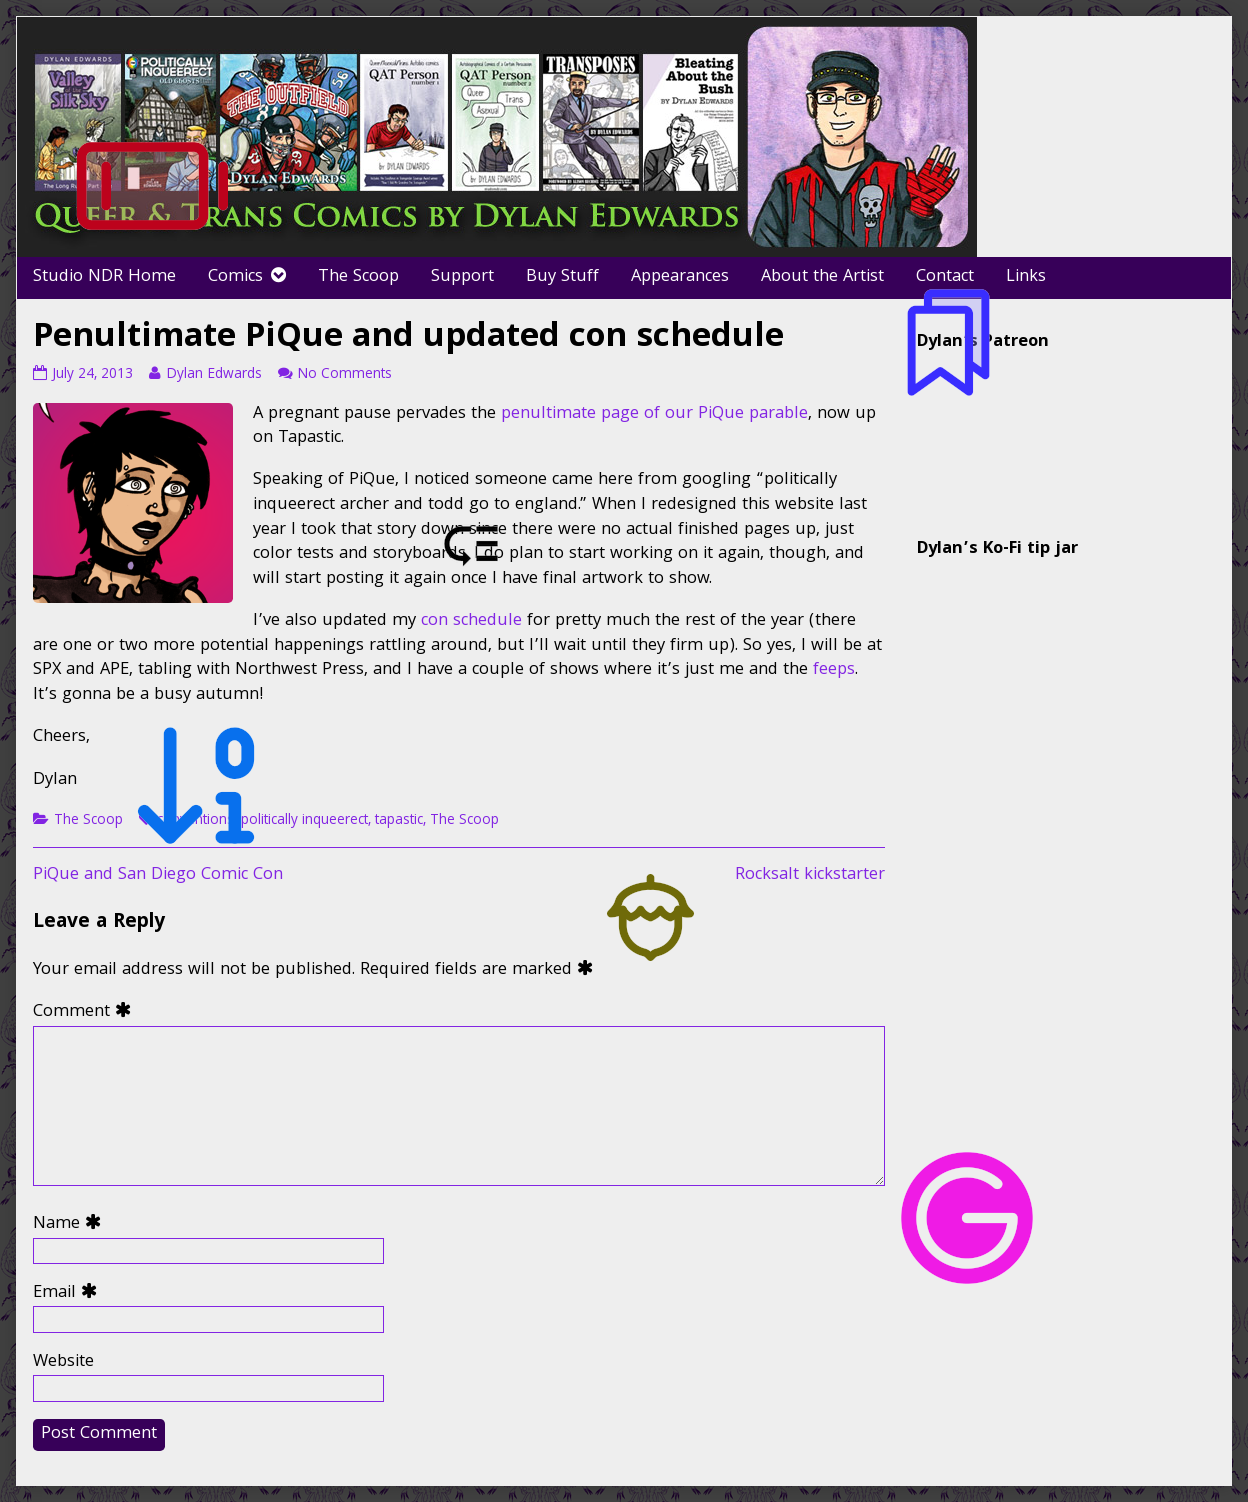 The image size is (1248, 1502). What do you see at coordinates (650, 917) in the screenshot?
I see `access settings or configuration options` at bounding box center [650, 917].